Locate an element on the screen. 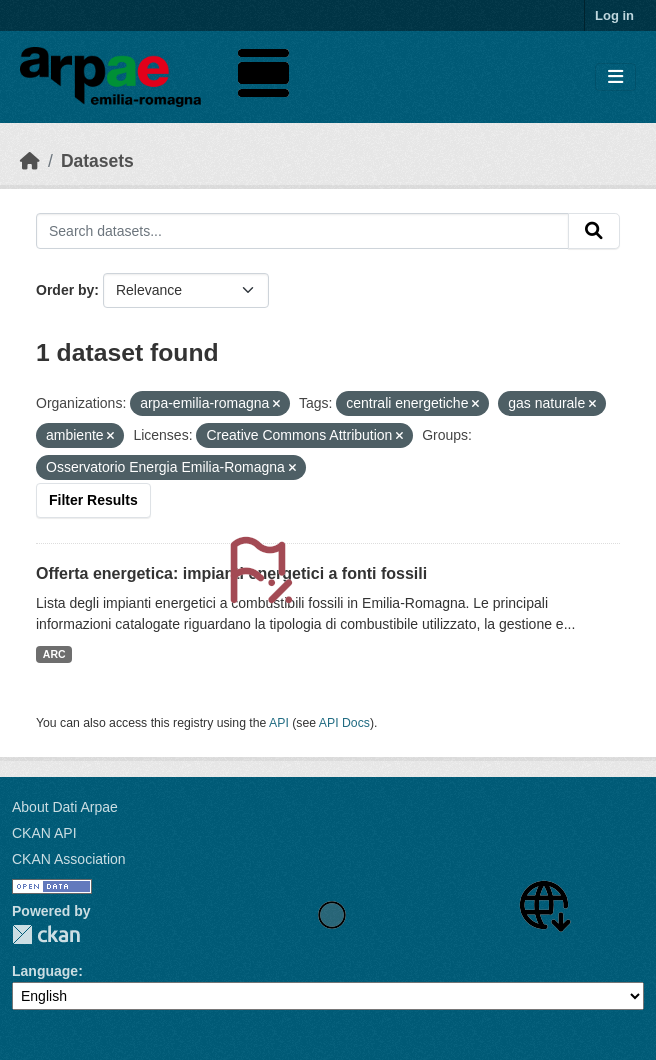 The width and height of the screenshot is (656, 1060). view flagged discounts or promotions is located at coordinates (258, 569).